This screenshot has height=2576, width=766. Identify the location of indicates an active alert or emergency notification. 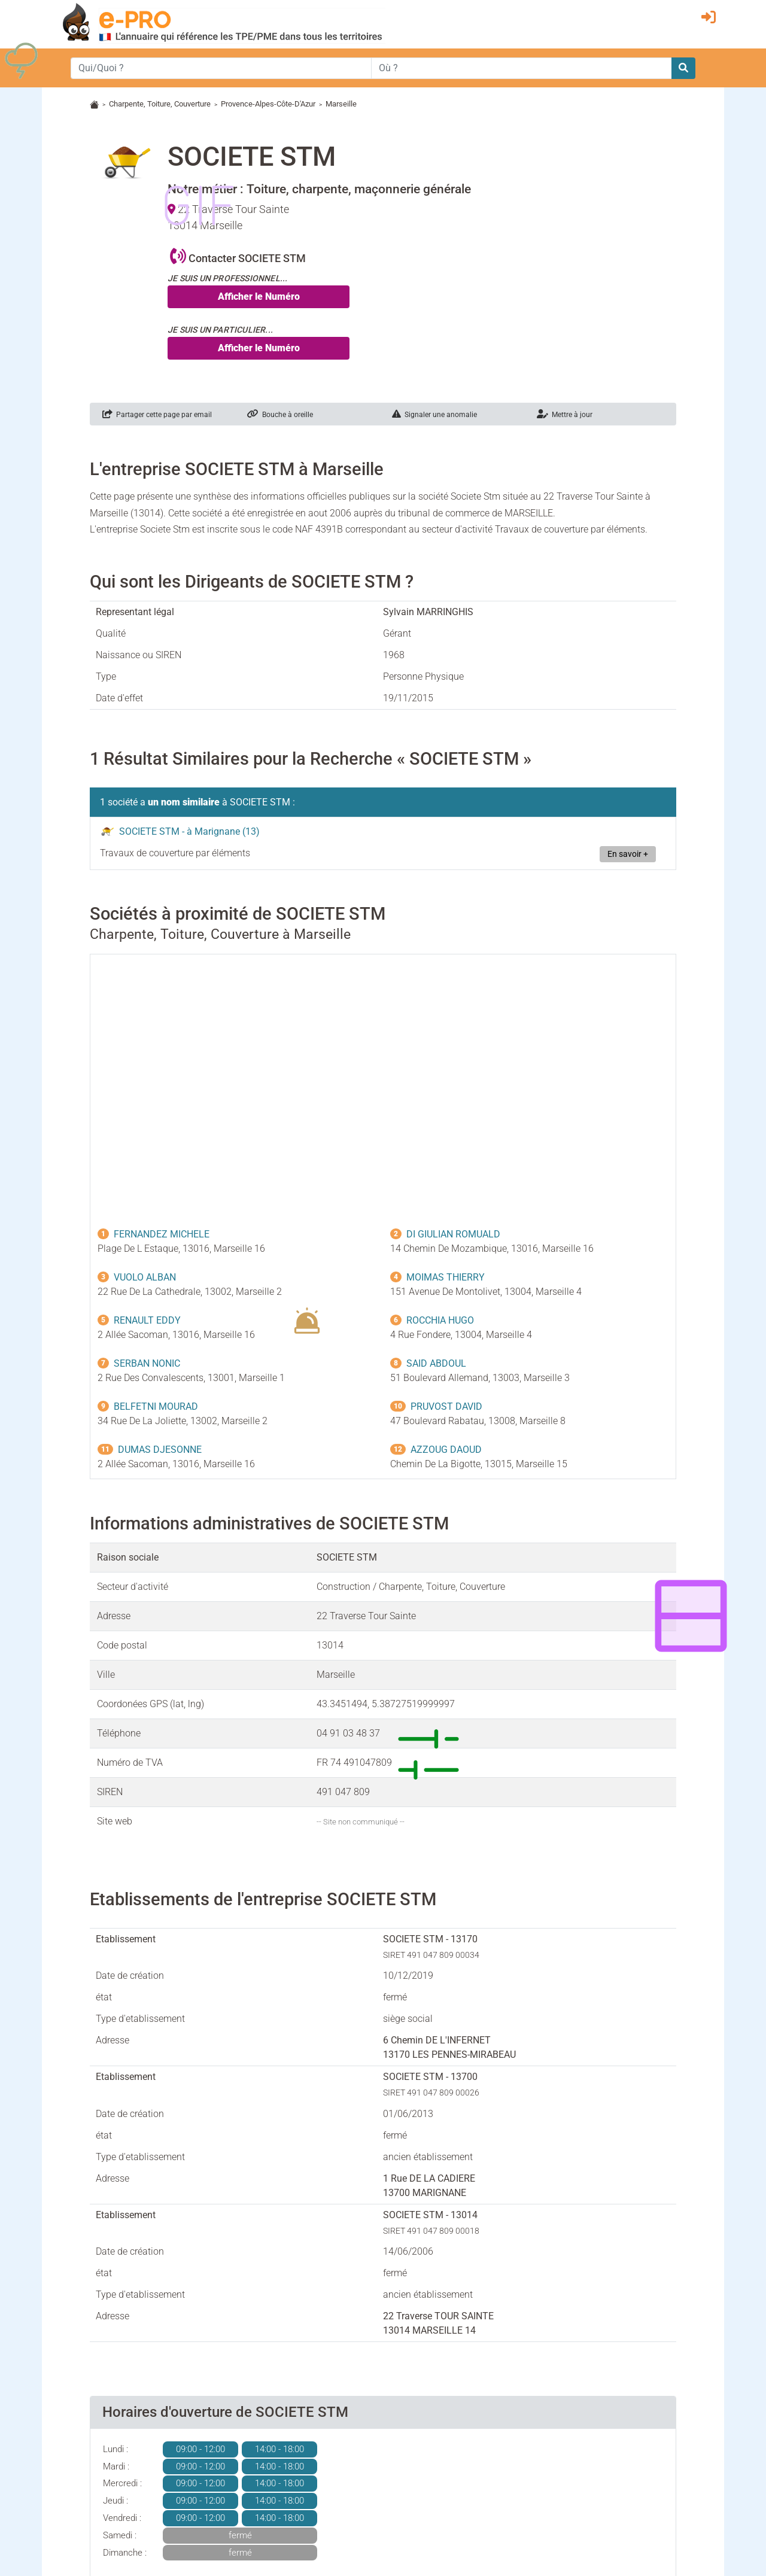
(307, 1323).